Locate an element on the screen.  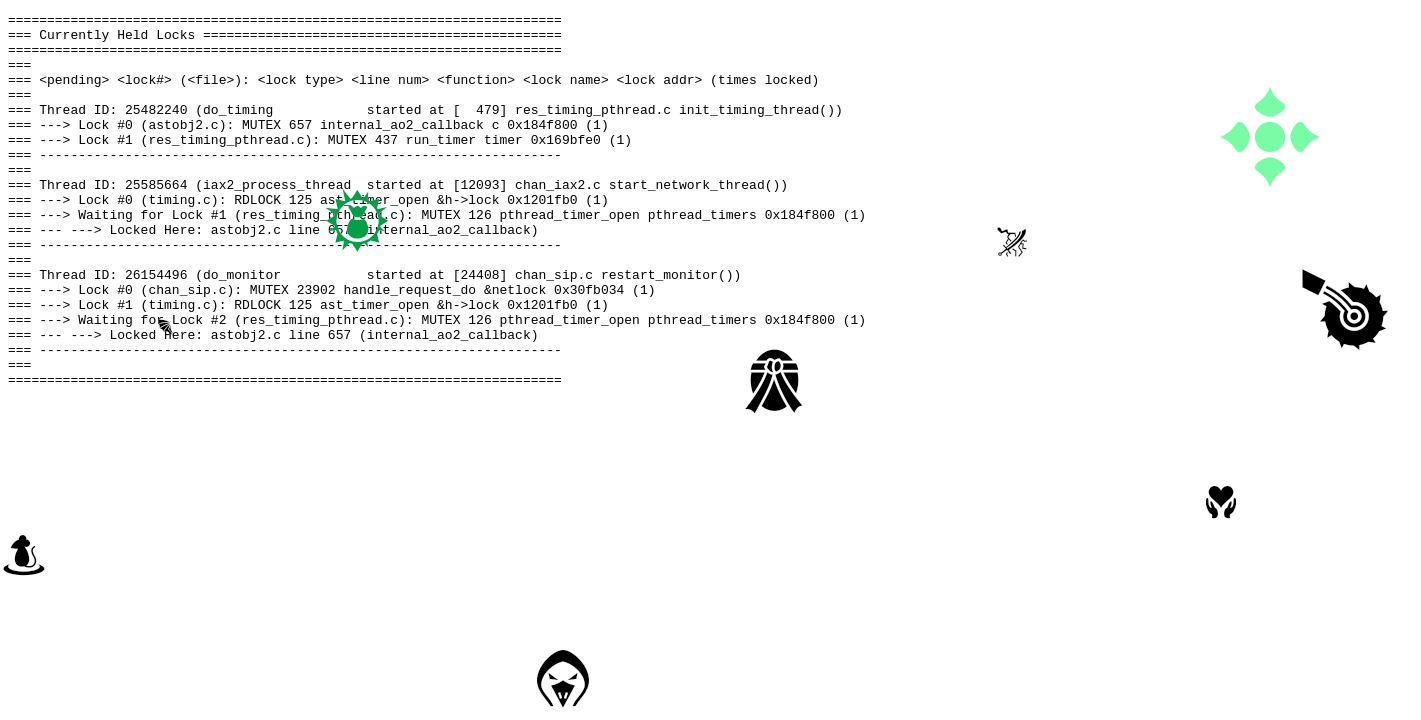
cut or slice content into sections is located at coordinates (1345, 307).